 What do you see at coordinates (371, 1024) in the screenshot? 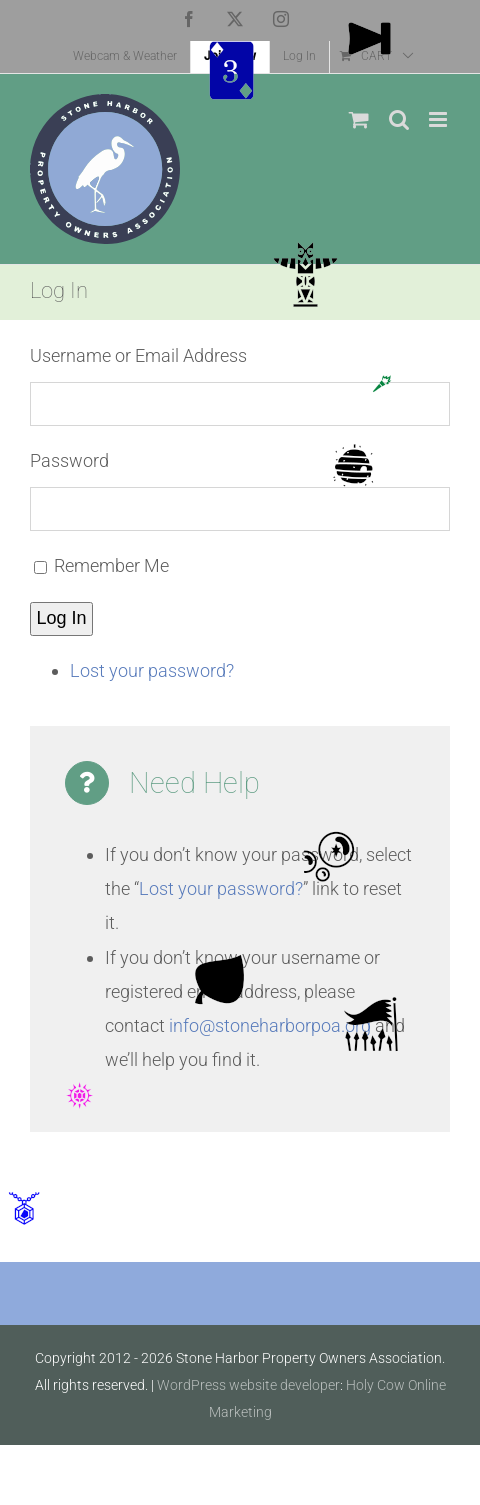
I see `rally team members or summon allies` at bounding box center [371, 1024].